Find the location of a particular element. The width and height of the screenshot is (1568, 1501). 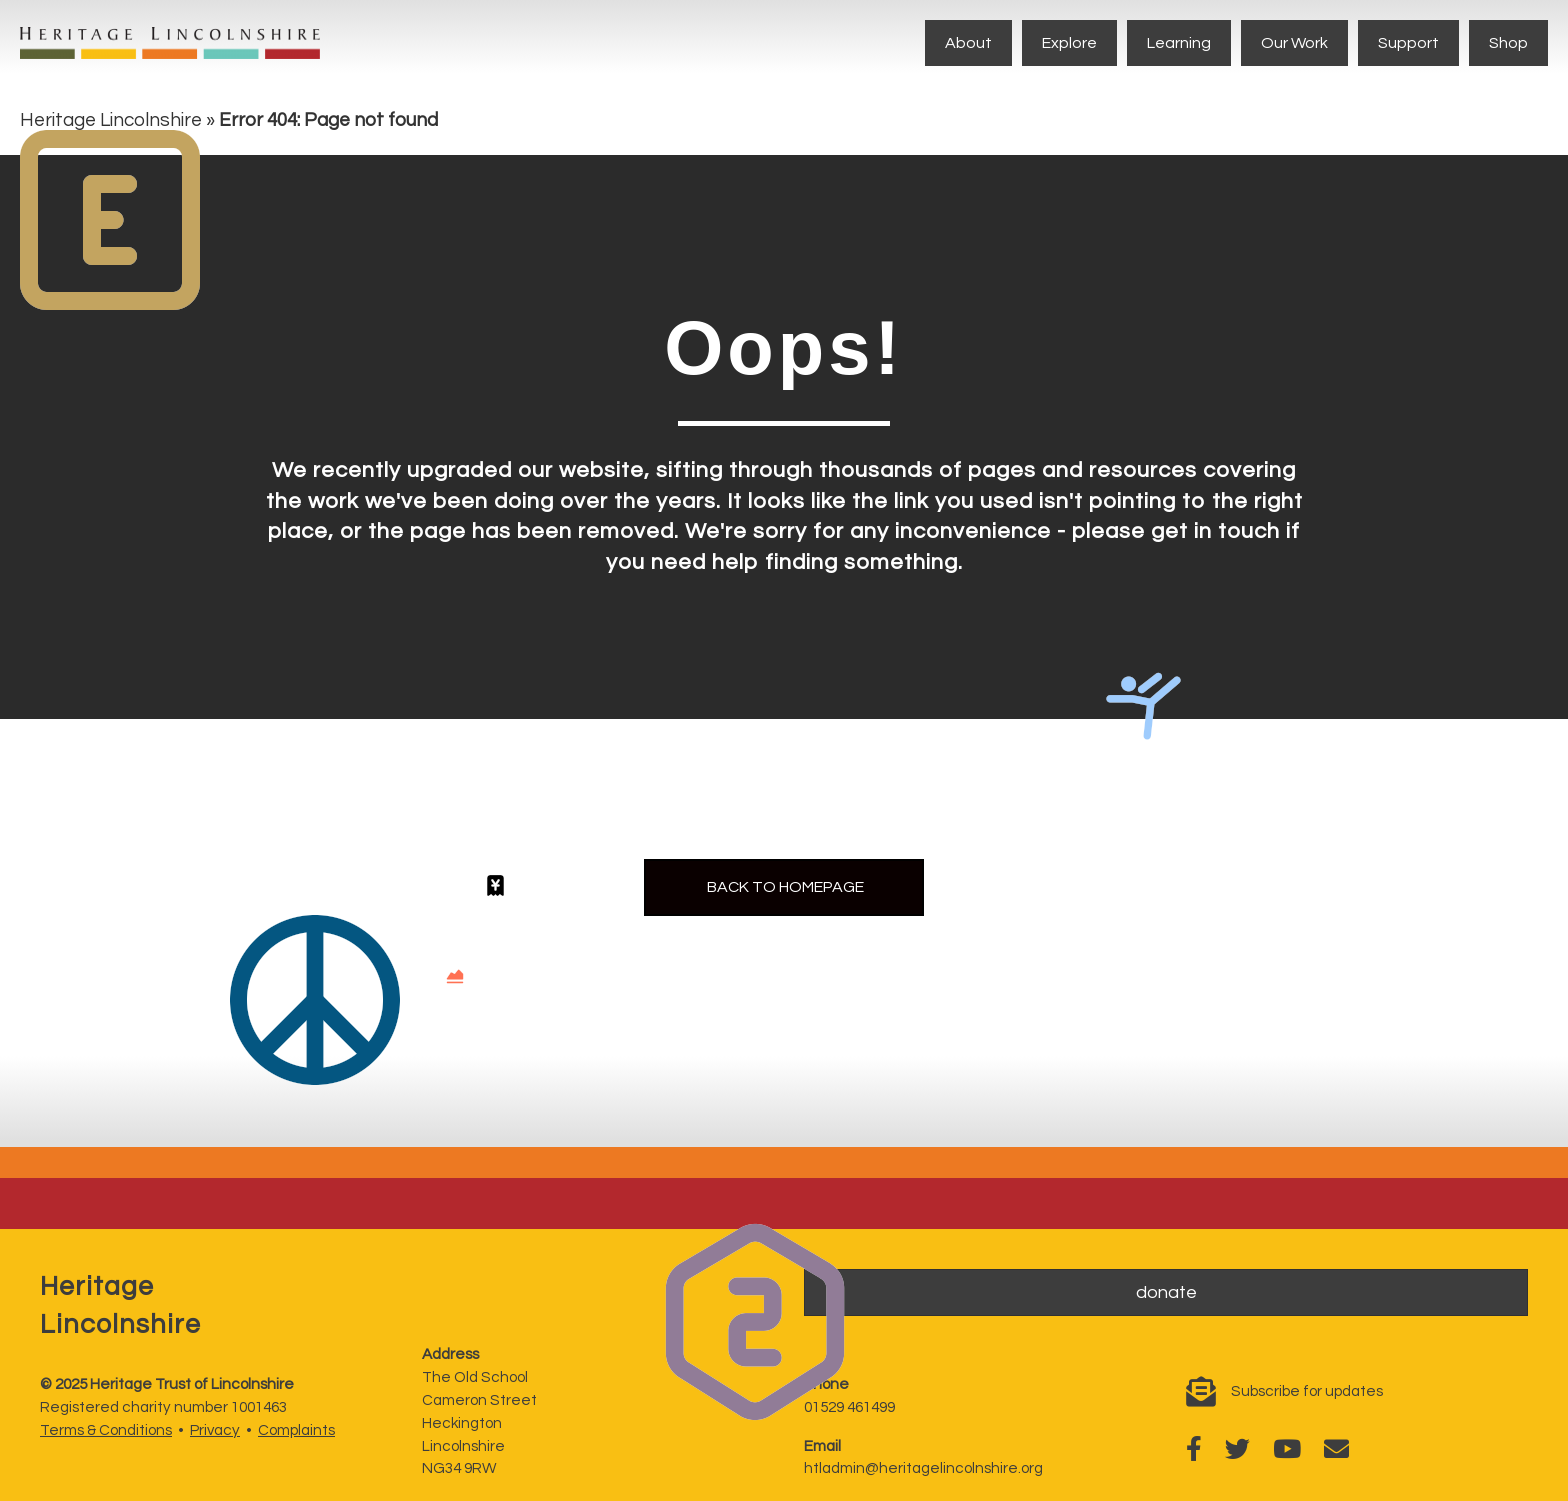

peace symbol or anti-war indicator is located at coordinates (315, 1000).